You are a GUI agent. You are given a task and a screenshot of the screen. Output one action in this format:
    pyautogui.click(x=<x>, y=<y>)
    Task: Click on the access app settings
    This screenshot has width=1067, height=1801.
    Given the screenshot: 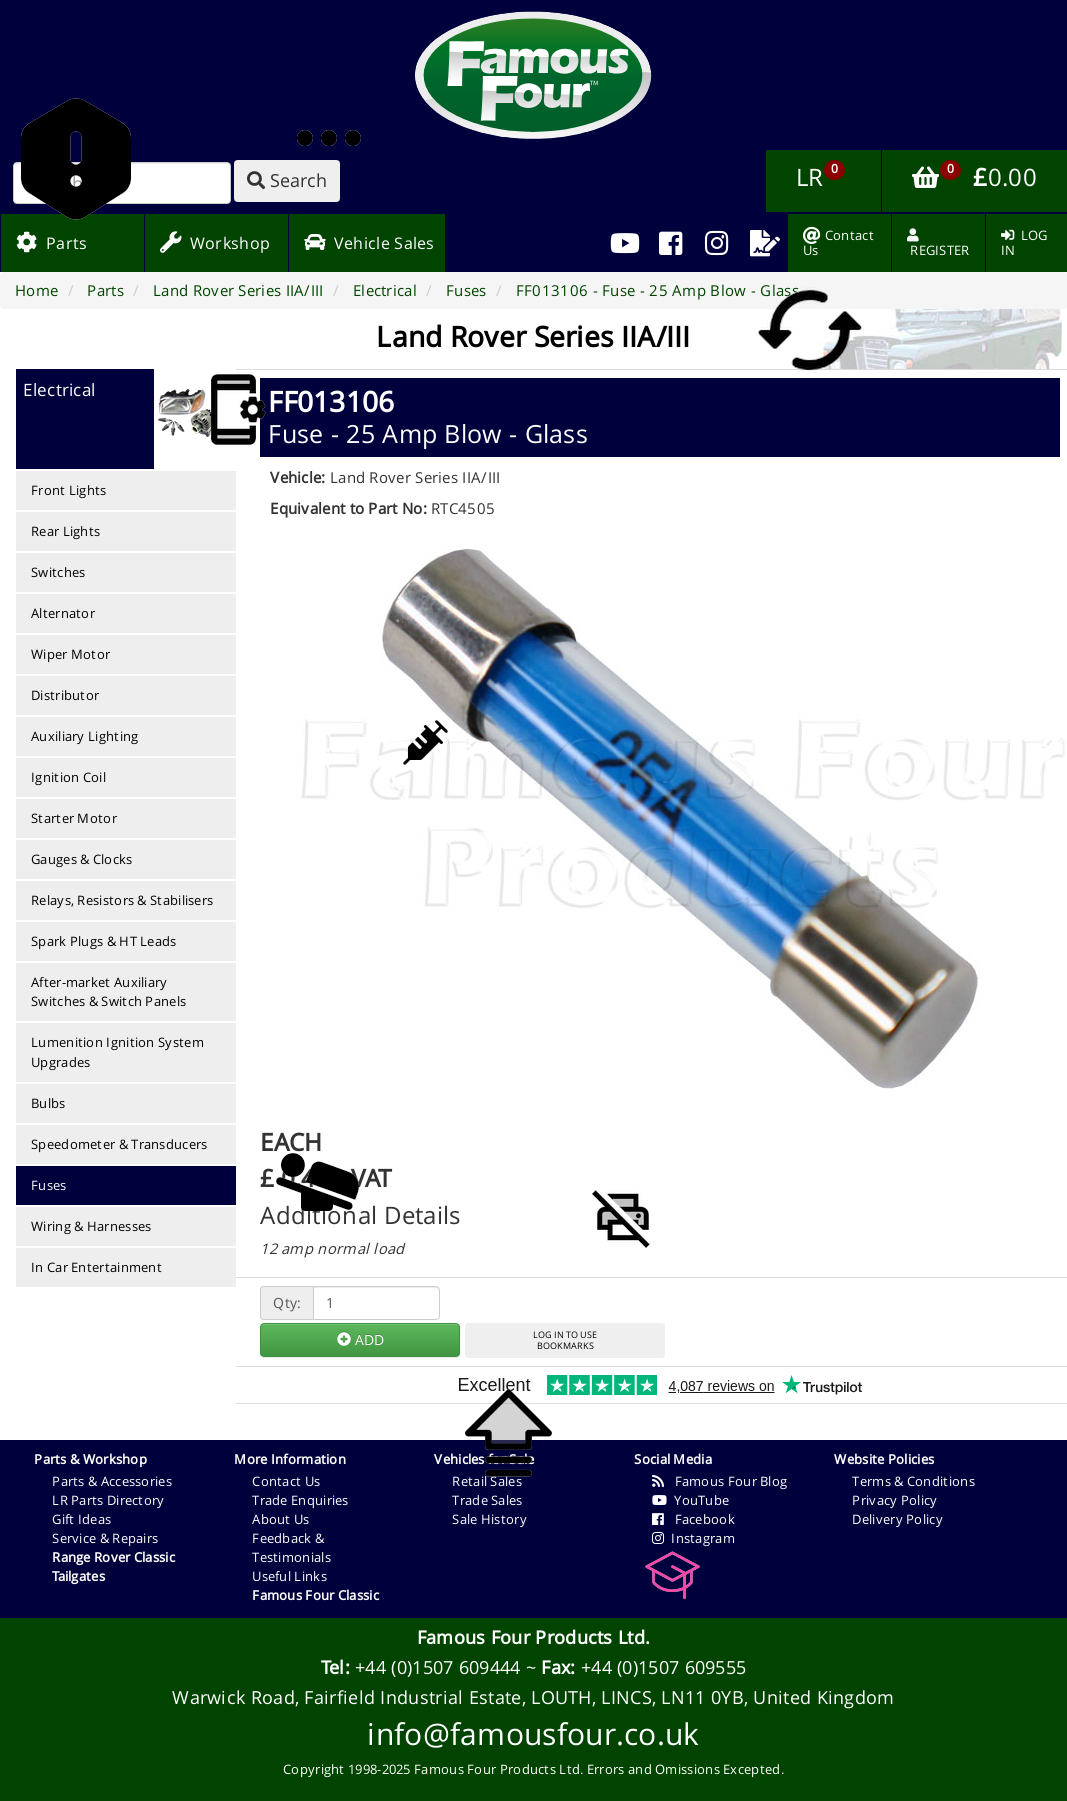 What is the action you would take?
    pyautogui.click(x=233, y=409)
    